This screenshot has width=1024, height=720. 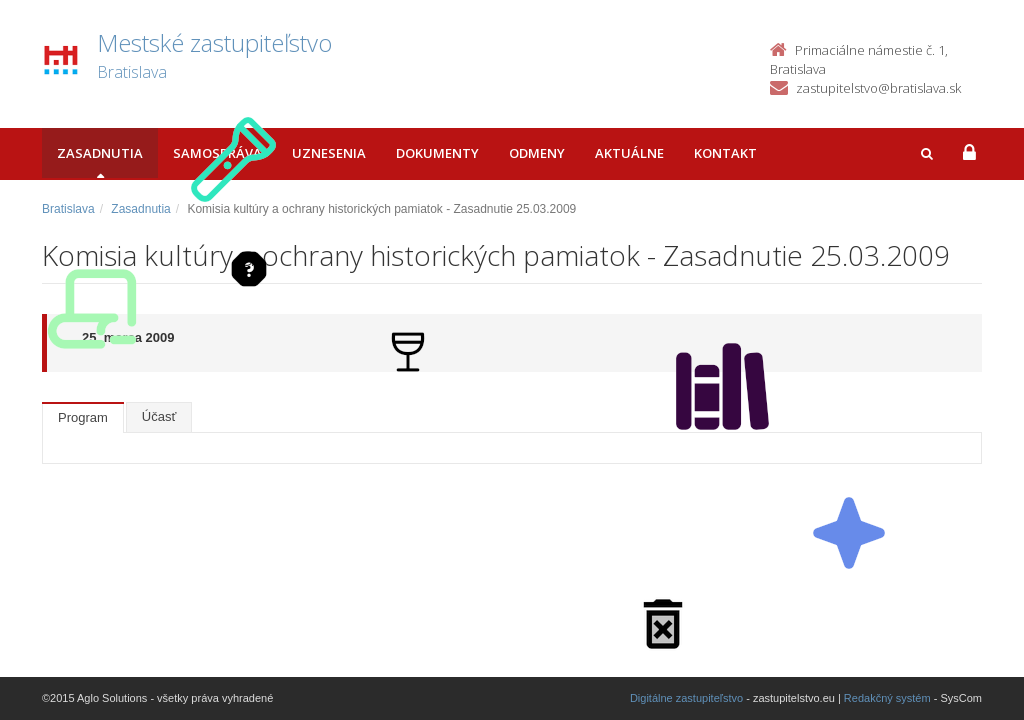 What do you see at coordinates (92, 309) in the screenshot?
I see `remove a script or code file` at bounding box center [92, 309].